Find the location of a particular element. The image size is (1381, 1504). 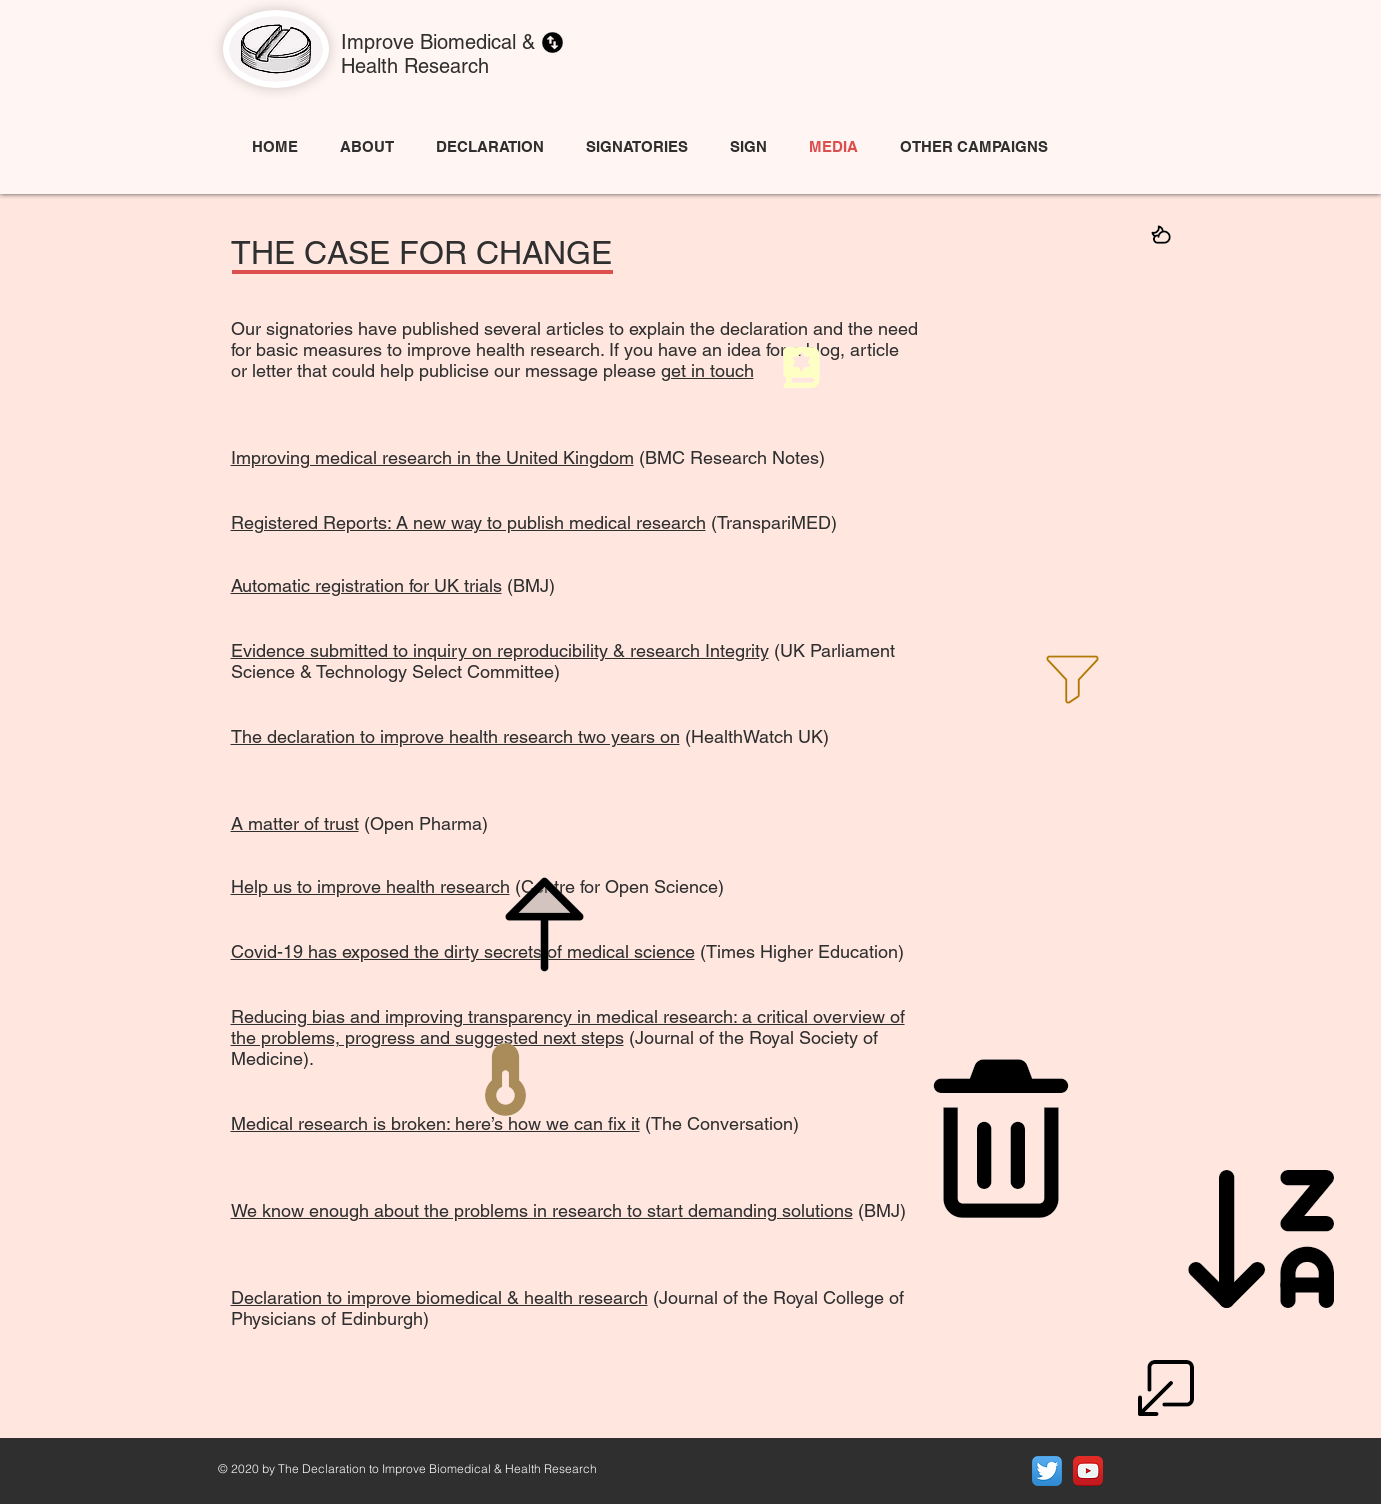

delete selected item is located at coordinates (1001, 1141).